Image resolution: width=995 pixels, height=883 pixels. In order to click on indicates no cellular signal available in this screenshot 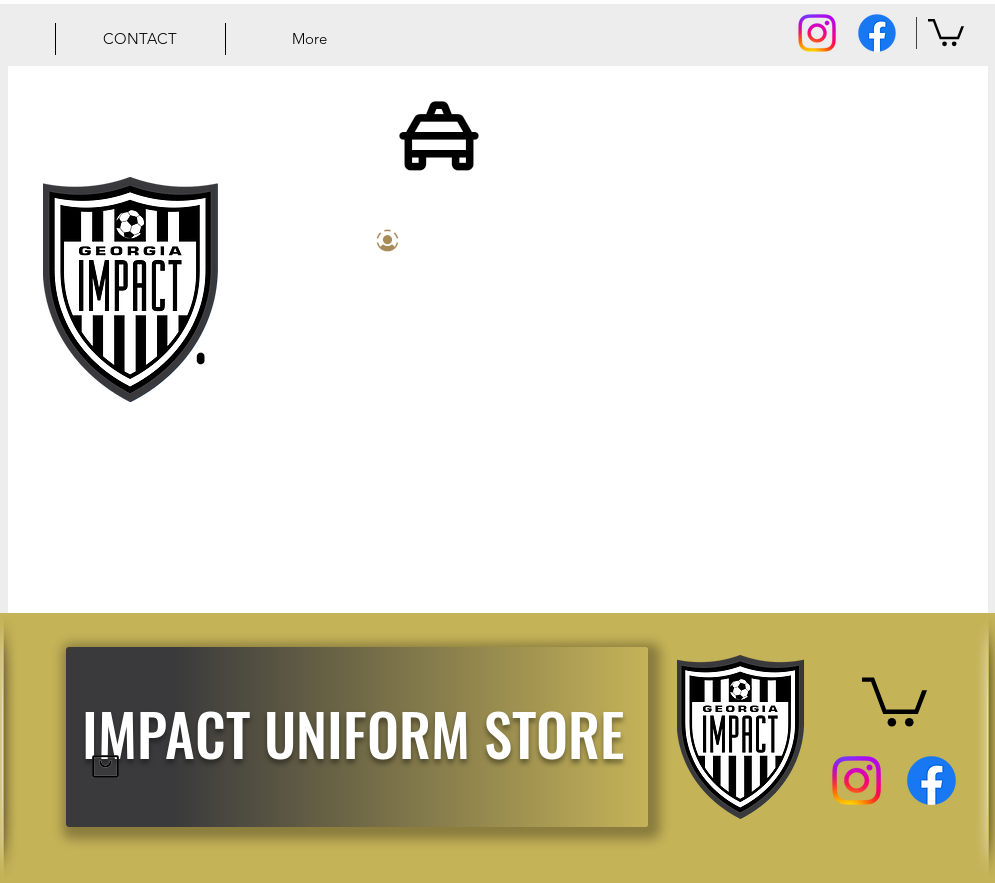, I will do `click(244, 325)`.